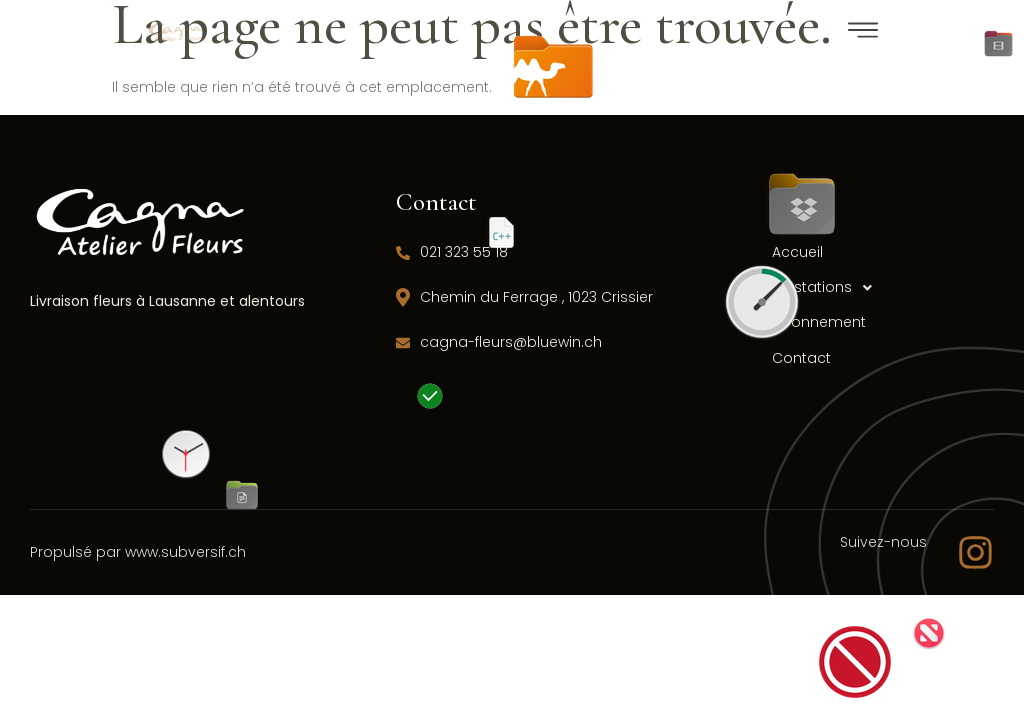 Image resolution: width=1024 pixels, height=720 pixels. What do you see at coordinates (501, 232) in the screenshot?
I see `a C++ source code file` at bounding box center [501, 232].